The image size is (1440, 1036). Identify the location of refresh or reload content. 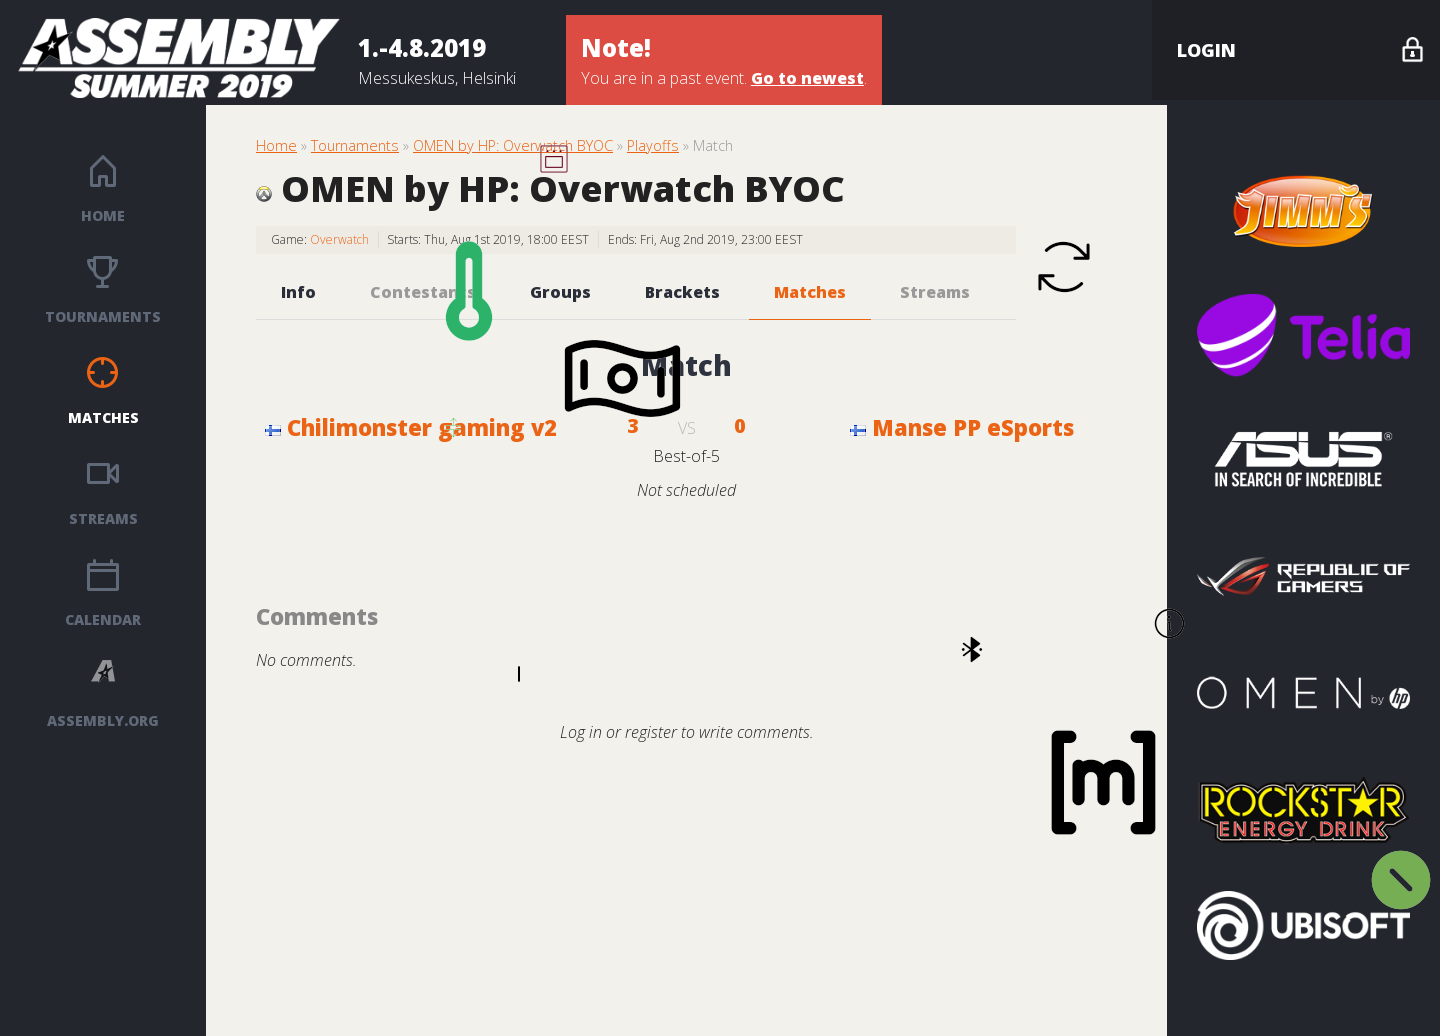
(1064, 267).